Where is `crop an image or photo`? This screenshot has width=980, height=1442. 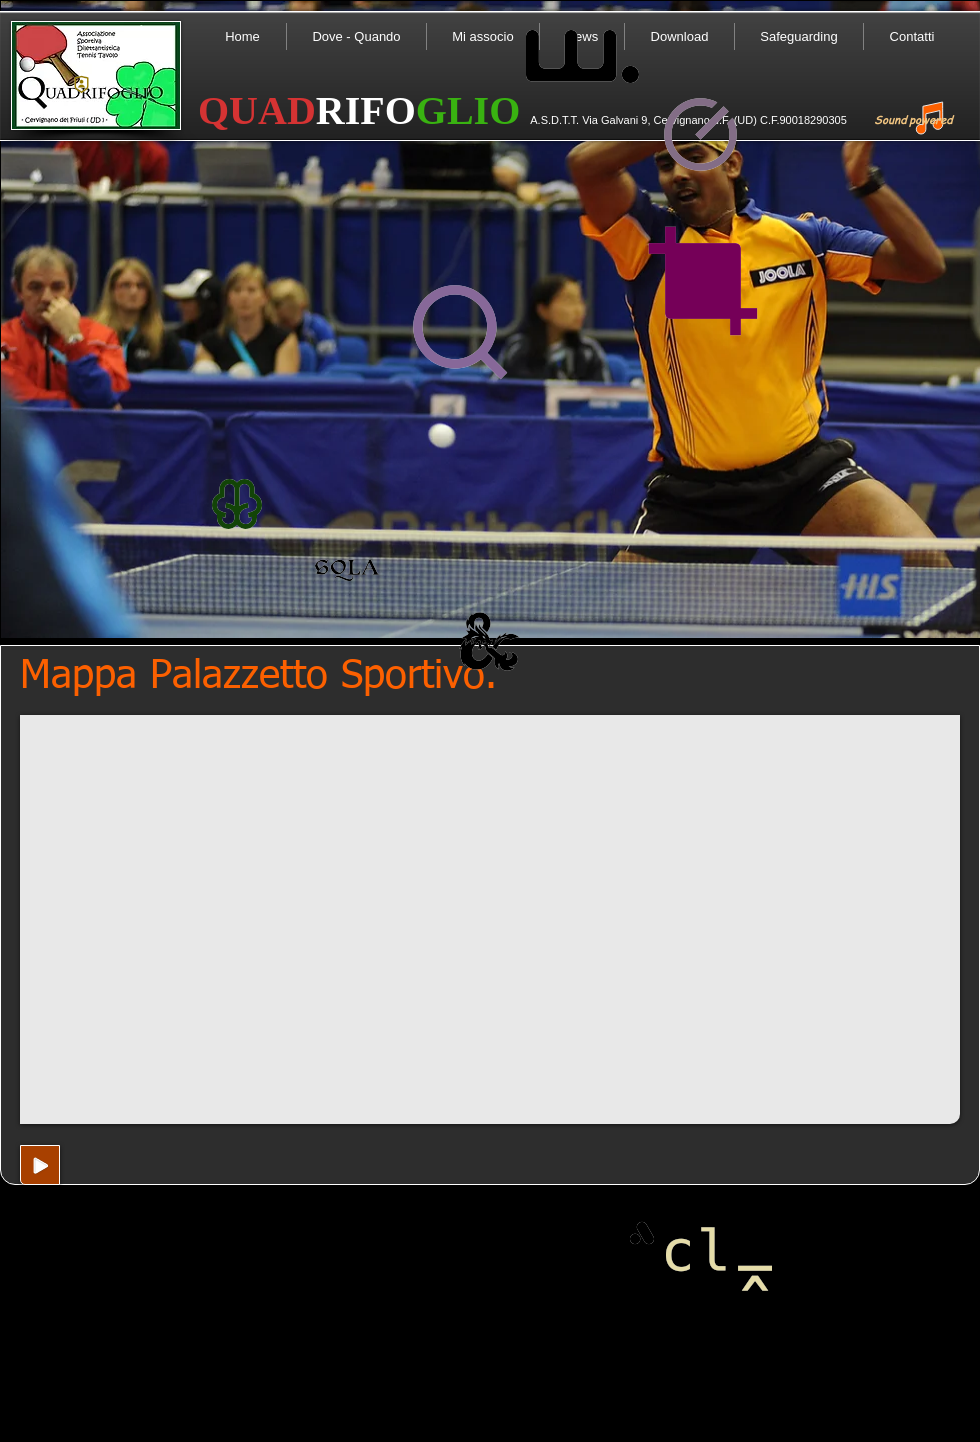 crop an image or photo is located at coordinates (703, 281).